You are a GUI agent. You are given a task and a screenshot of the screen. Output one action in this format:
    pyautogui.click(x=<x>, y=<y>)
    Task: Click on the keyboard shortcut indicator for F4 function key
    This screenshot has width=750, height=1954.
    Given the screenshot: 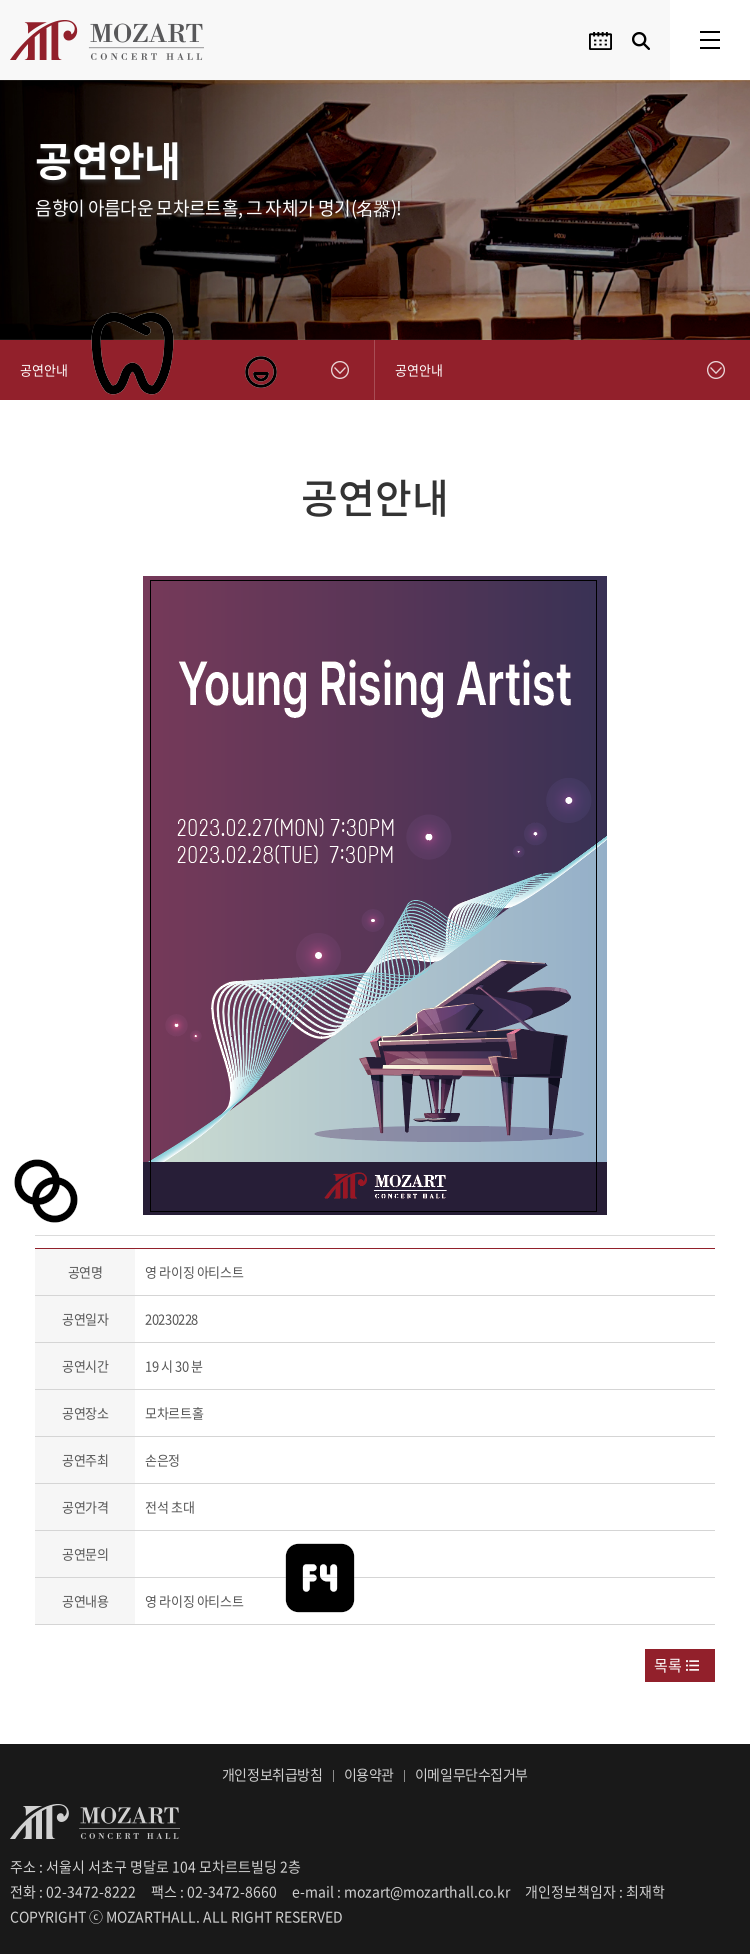 What is the action you would take?
    pyautogui.click(x=320, y=1578)
    